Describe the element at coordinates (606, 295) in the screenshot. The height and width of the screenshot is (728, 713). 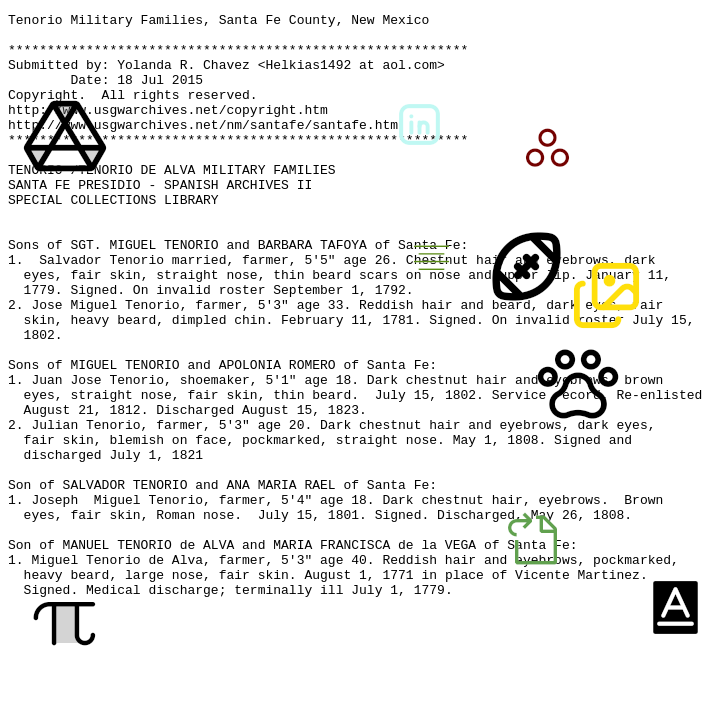
I see `view photo gallery` at that location.